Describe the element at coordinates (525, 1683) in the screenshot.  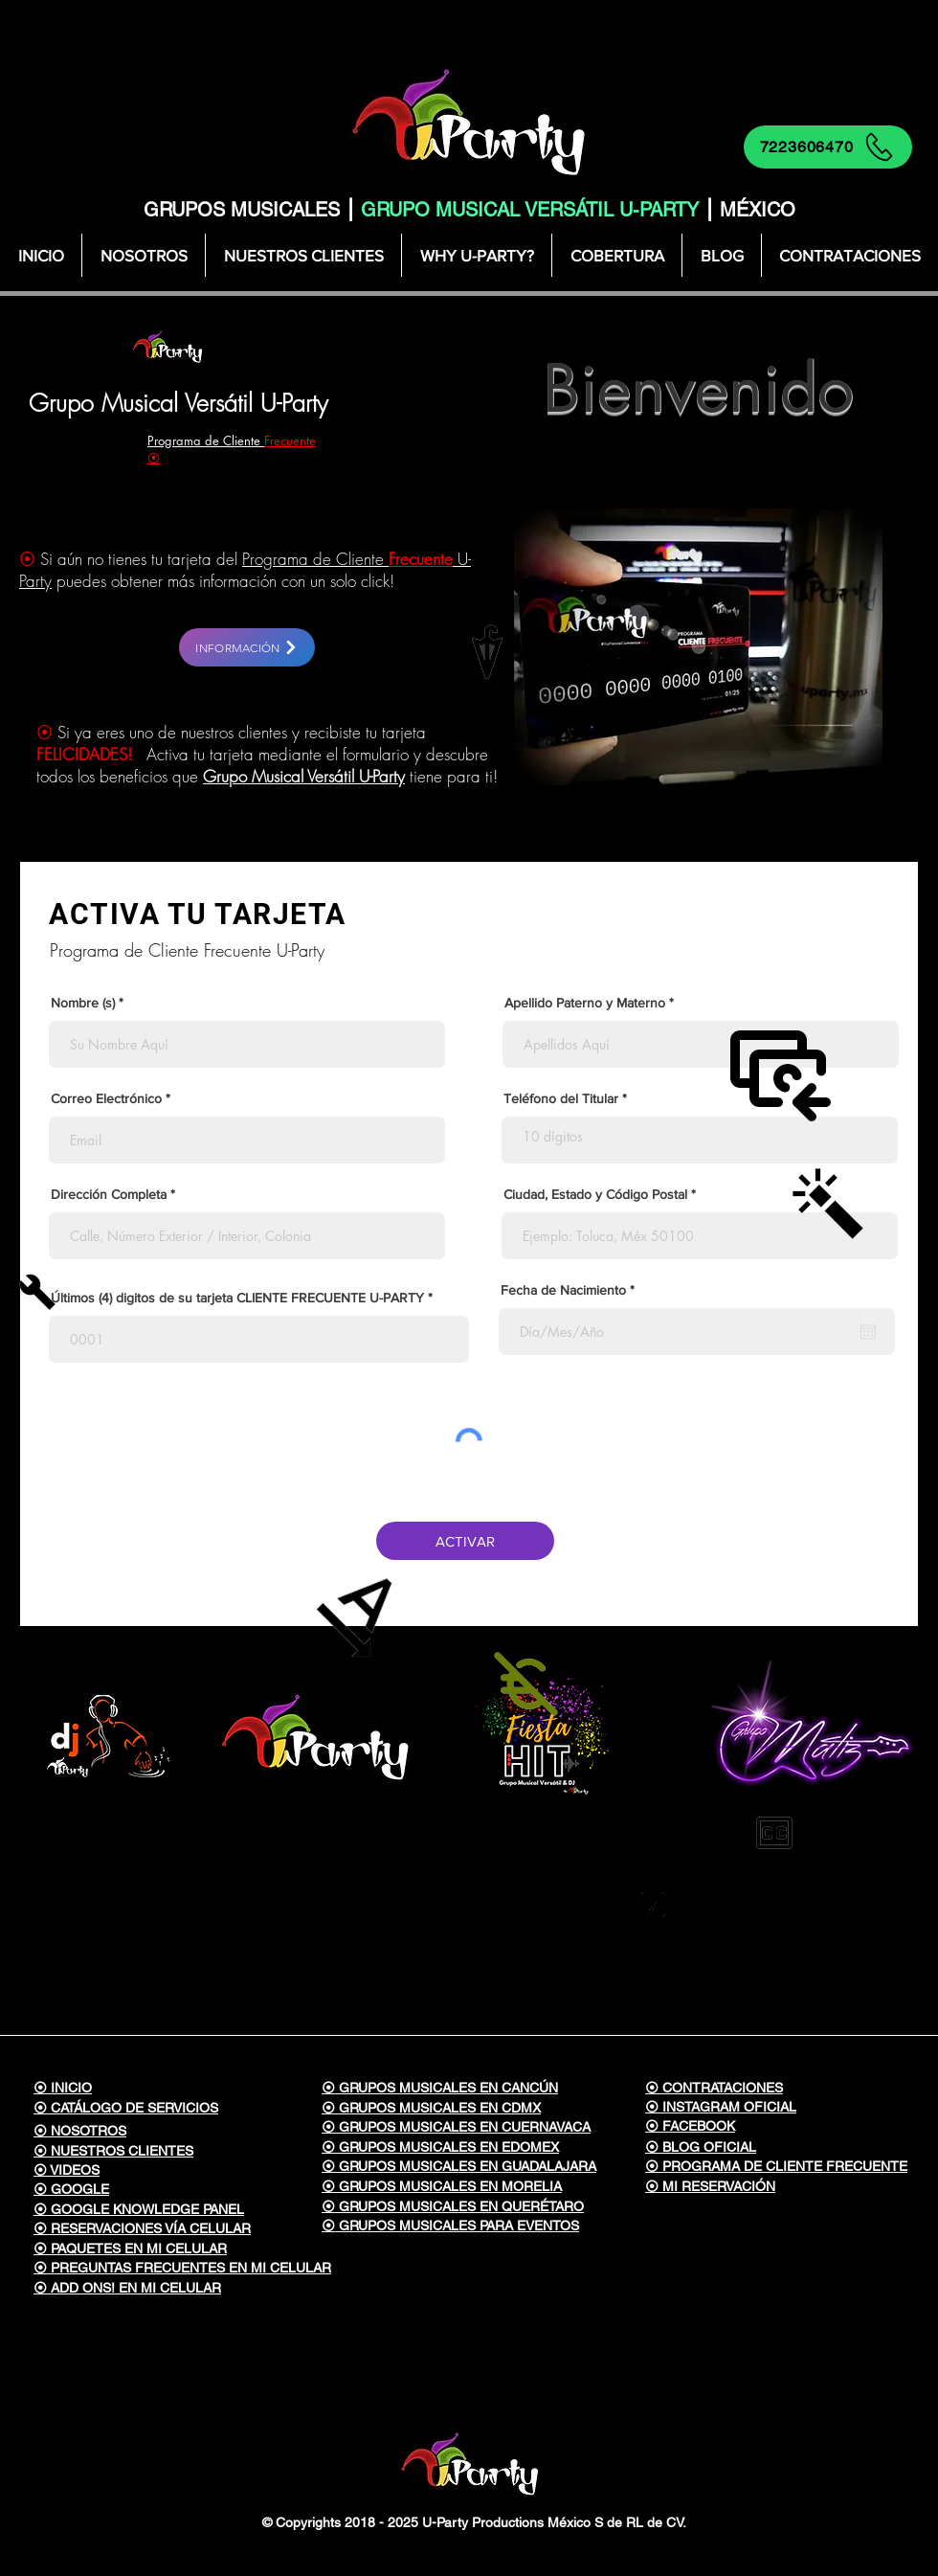
I see `indicates euro payment is unavailable` at that location.